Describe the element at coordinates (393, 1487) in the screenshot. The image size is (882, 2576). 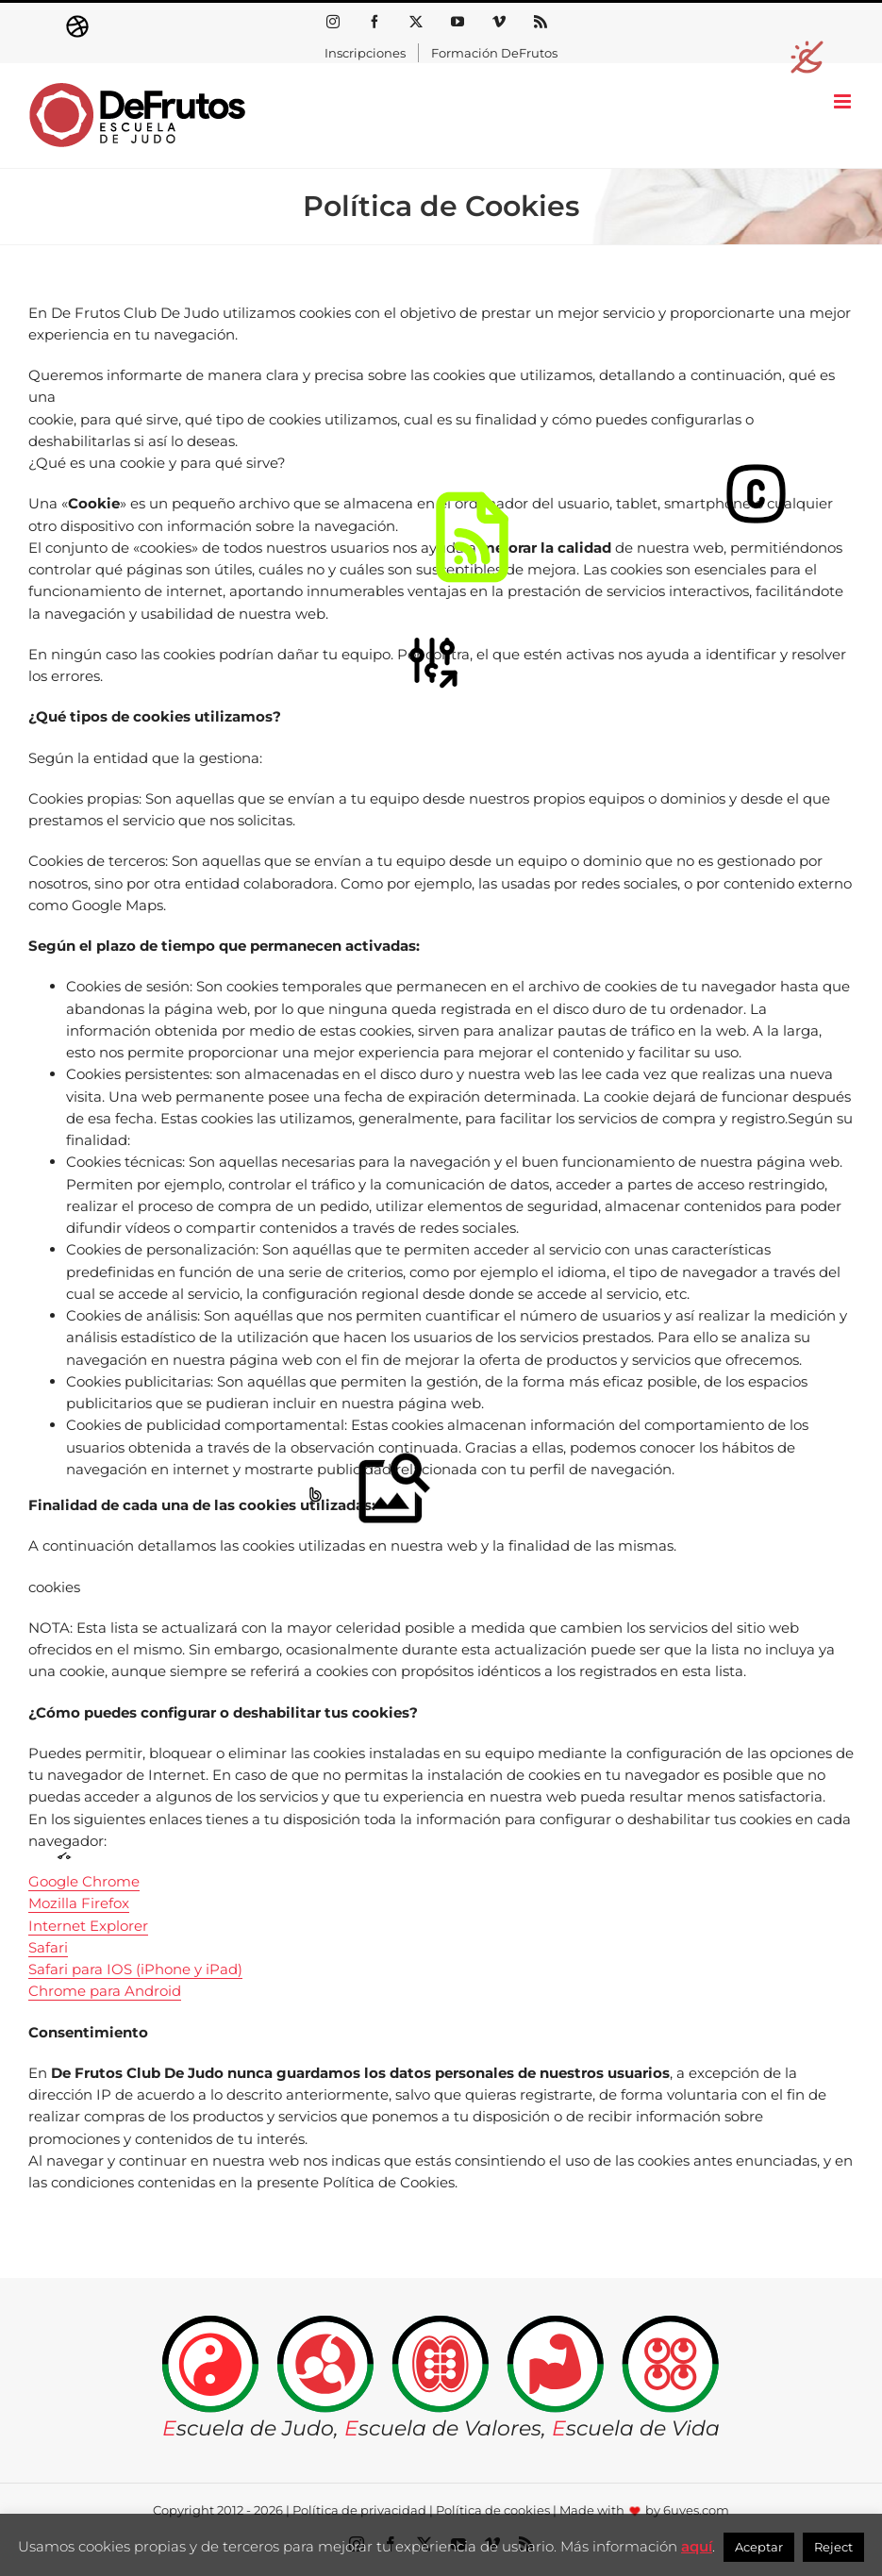
I see `search using an image or photo` at that location.